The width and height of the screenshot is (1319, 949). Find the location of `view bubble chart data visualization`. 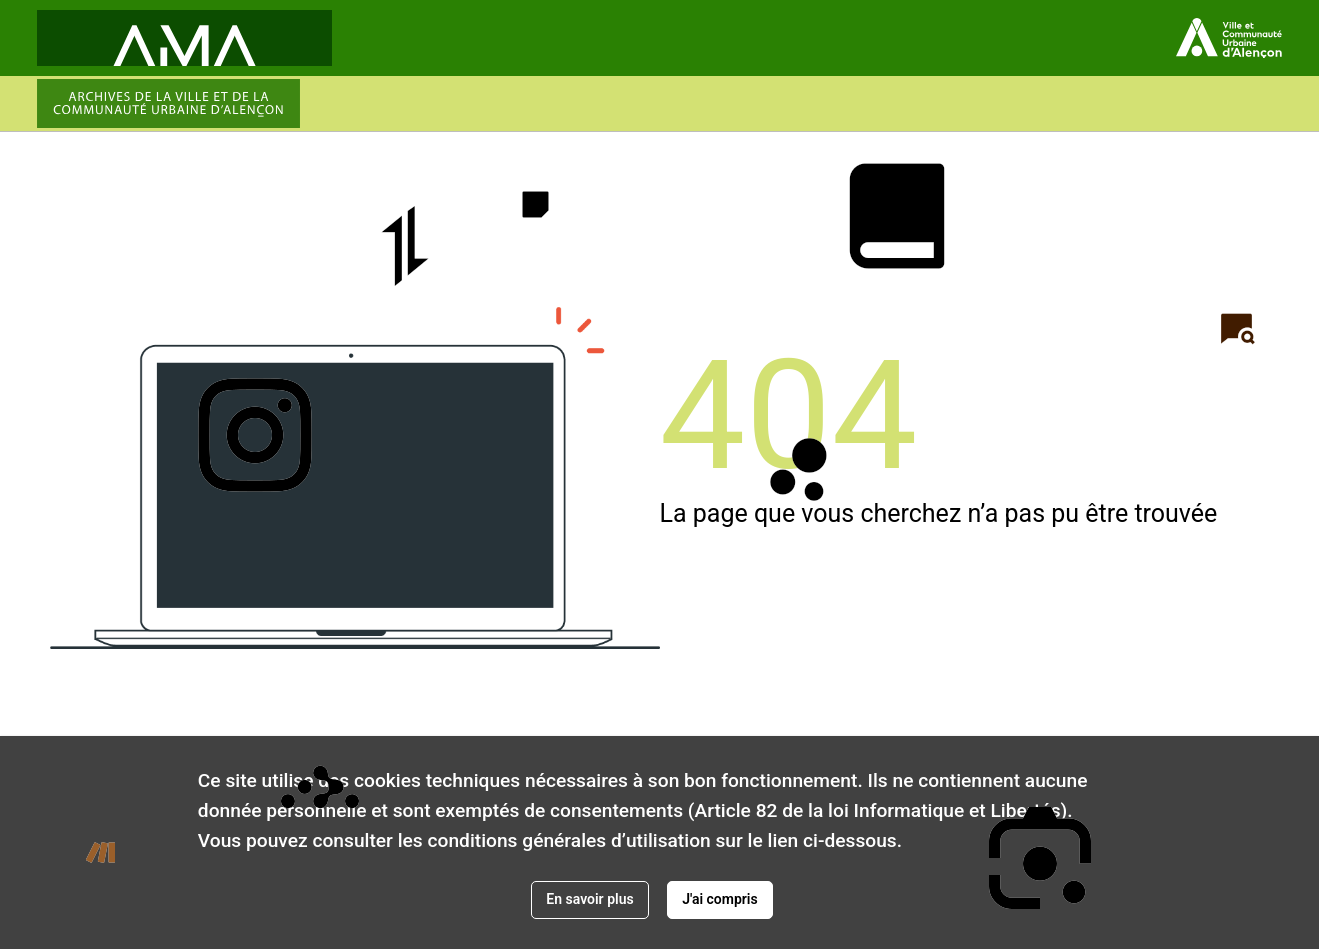

view bubble chart data visualization is located at coordinates (801, 469).